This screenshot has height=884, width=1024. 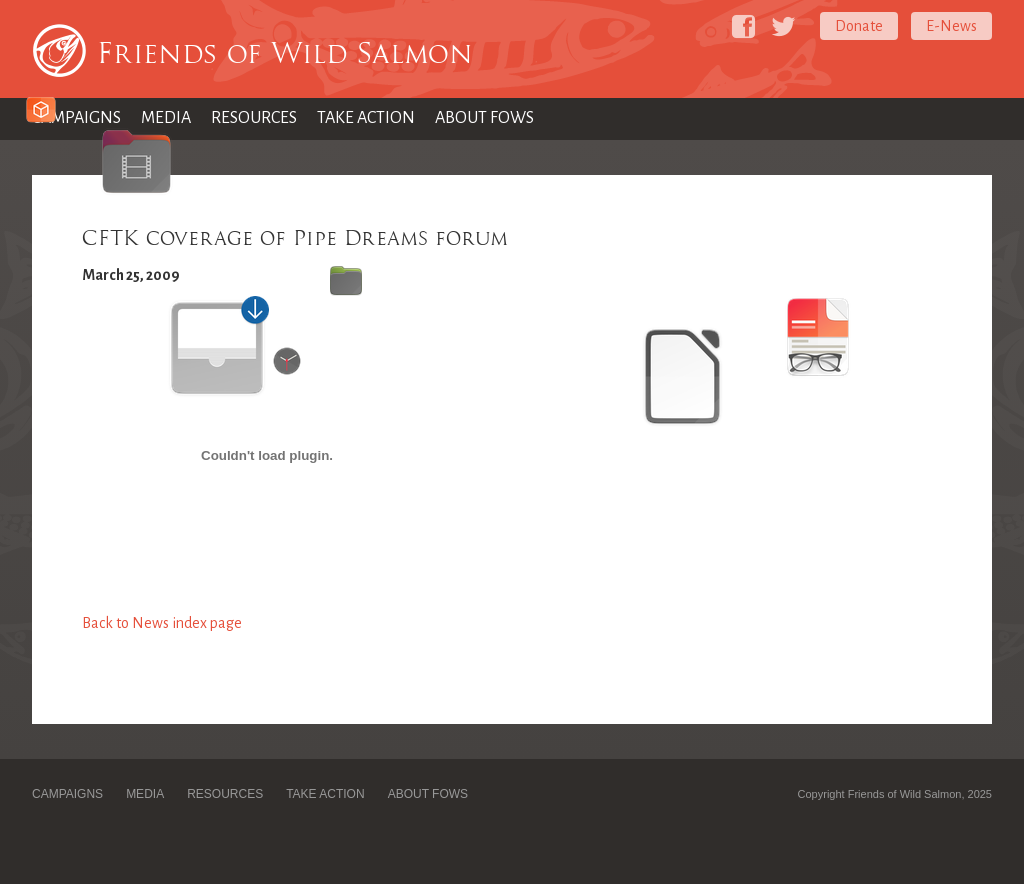 What do you see at coordinates (818, 337) in the screenshot?
I see `open papers app for reading and organizing documents` at bounding box center [818, 337].